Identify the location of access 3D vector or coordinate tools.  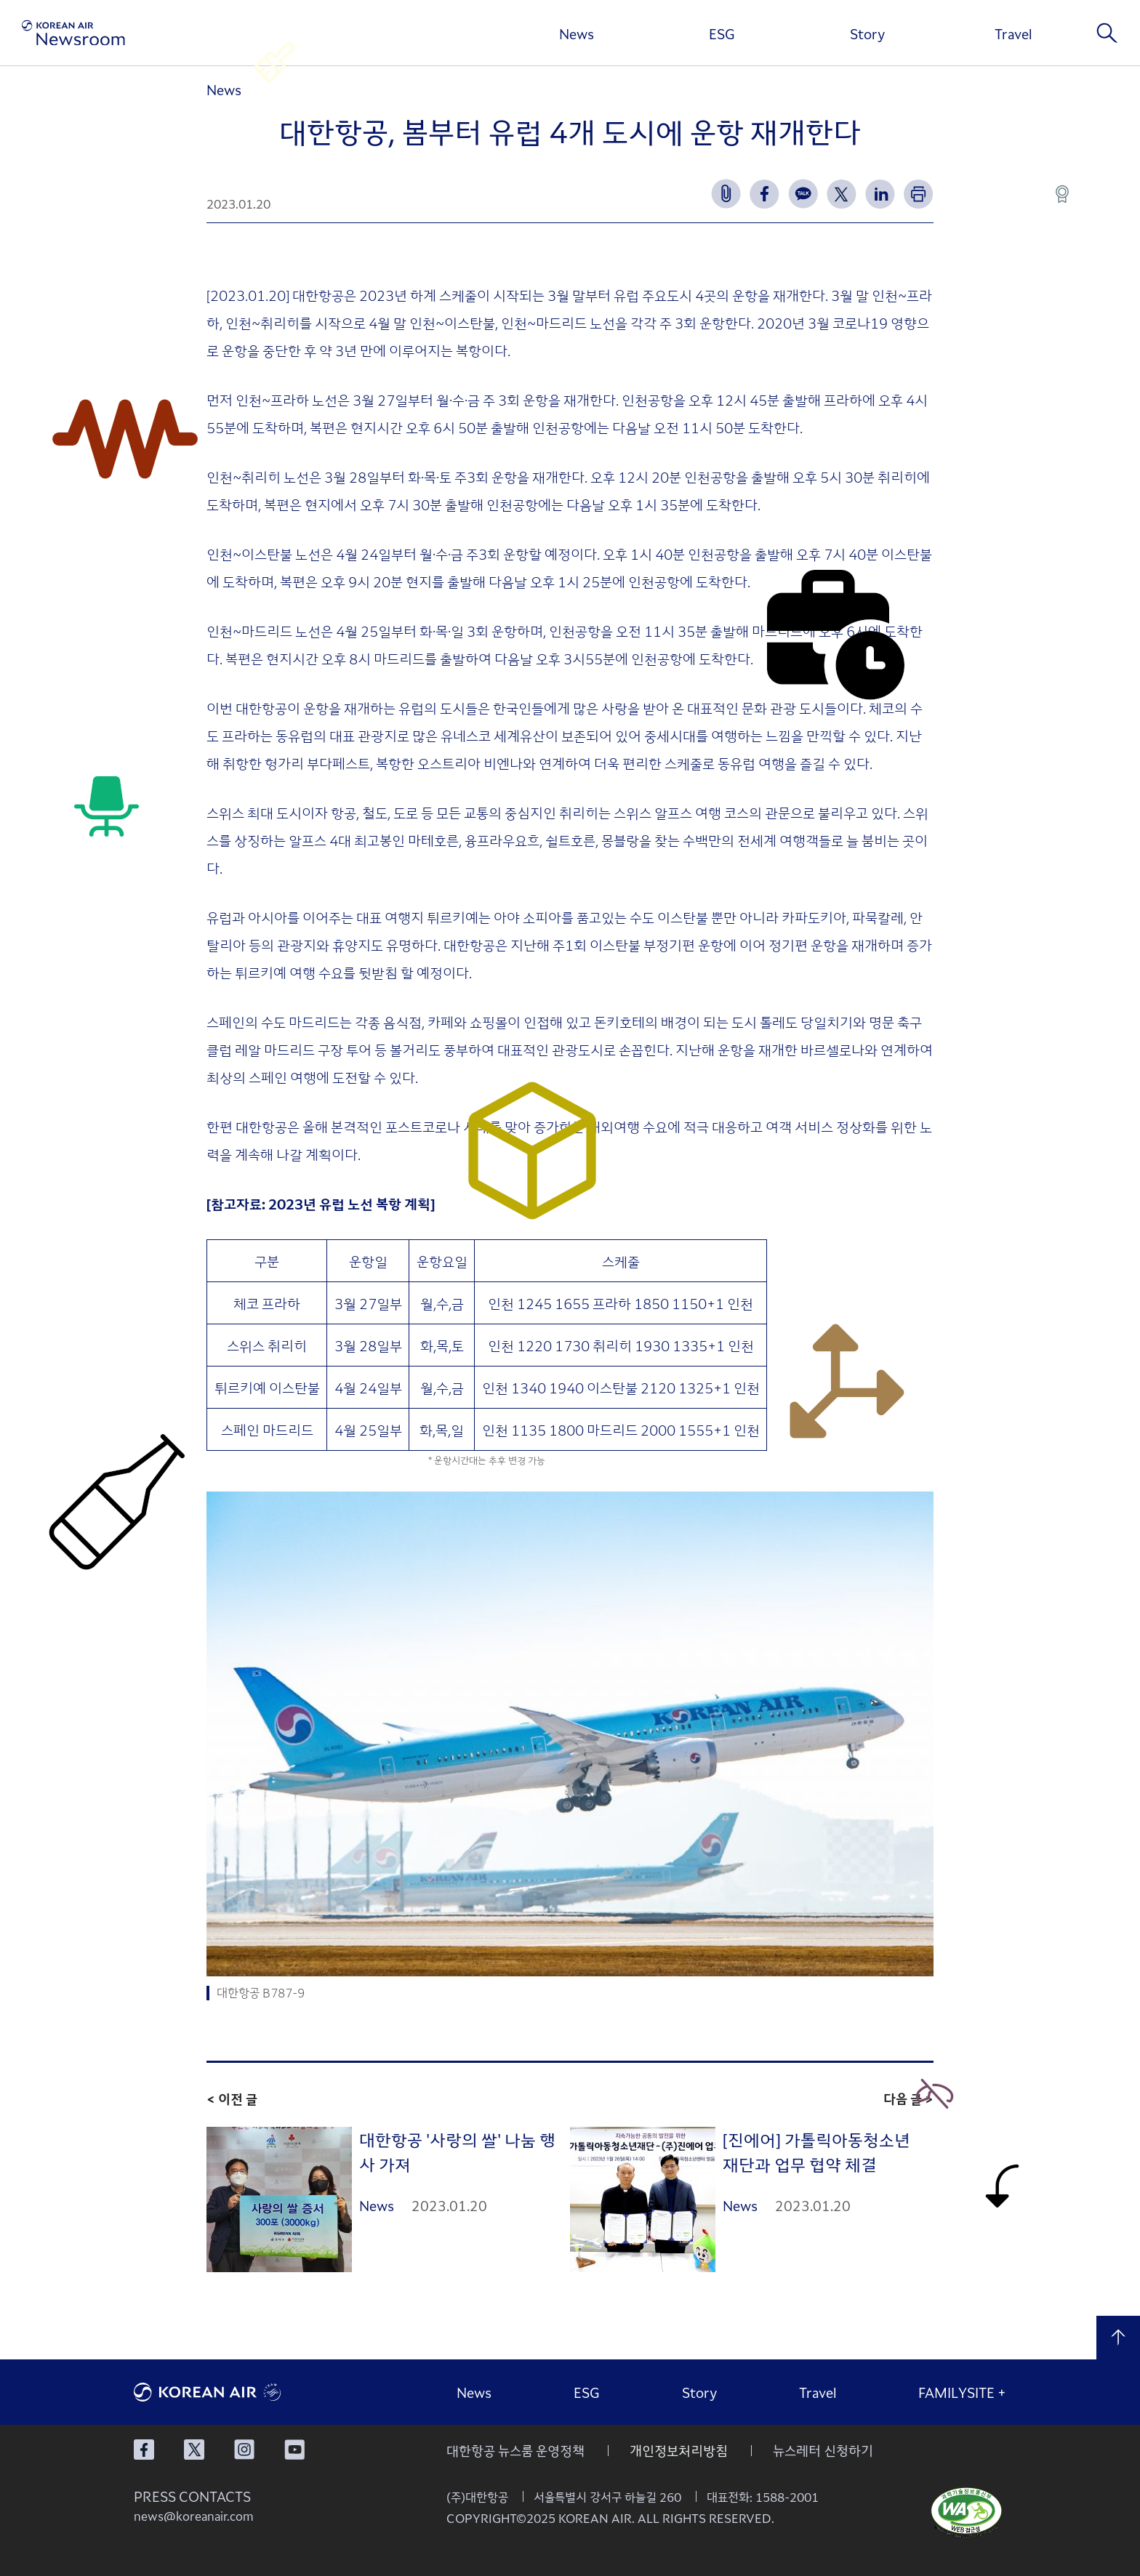
(840, 1388).